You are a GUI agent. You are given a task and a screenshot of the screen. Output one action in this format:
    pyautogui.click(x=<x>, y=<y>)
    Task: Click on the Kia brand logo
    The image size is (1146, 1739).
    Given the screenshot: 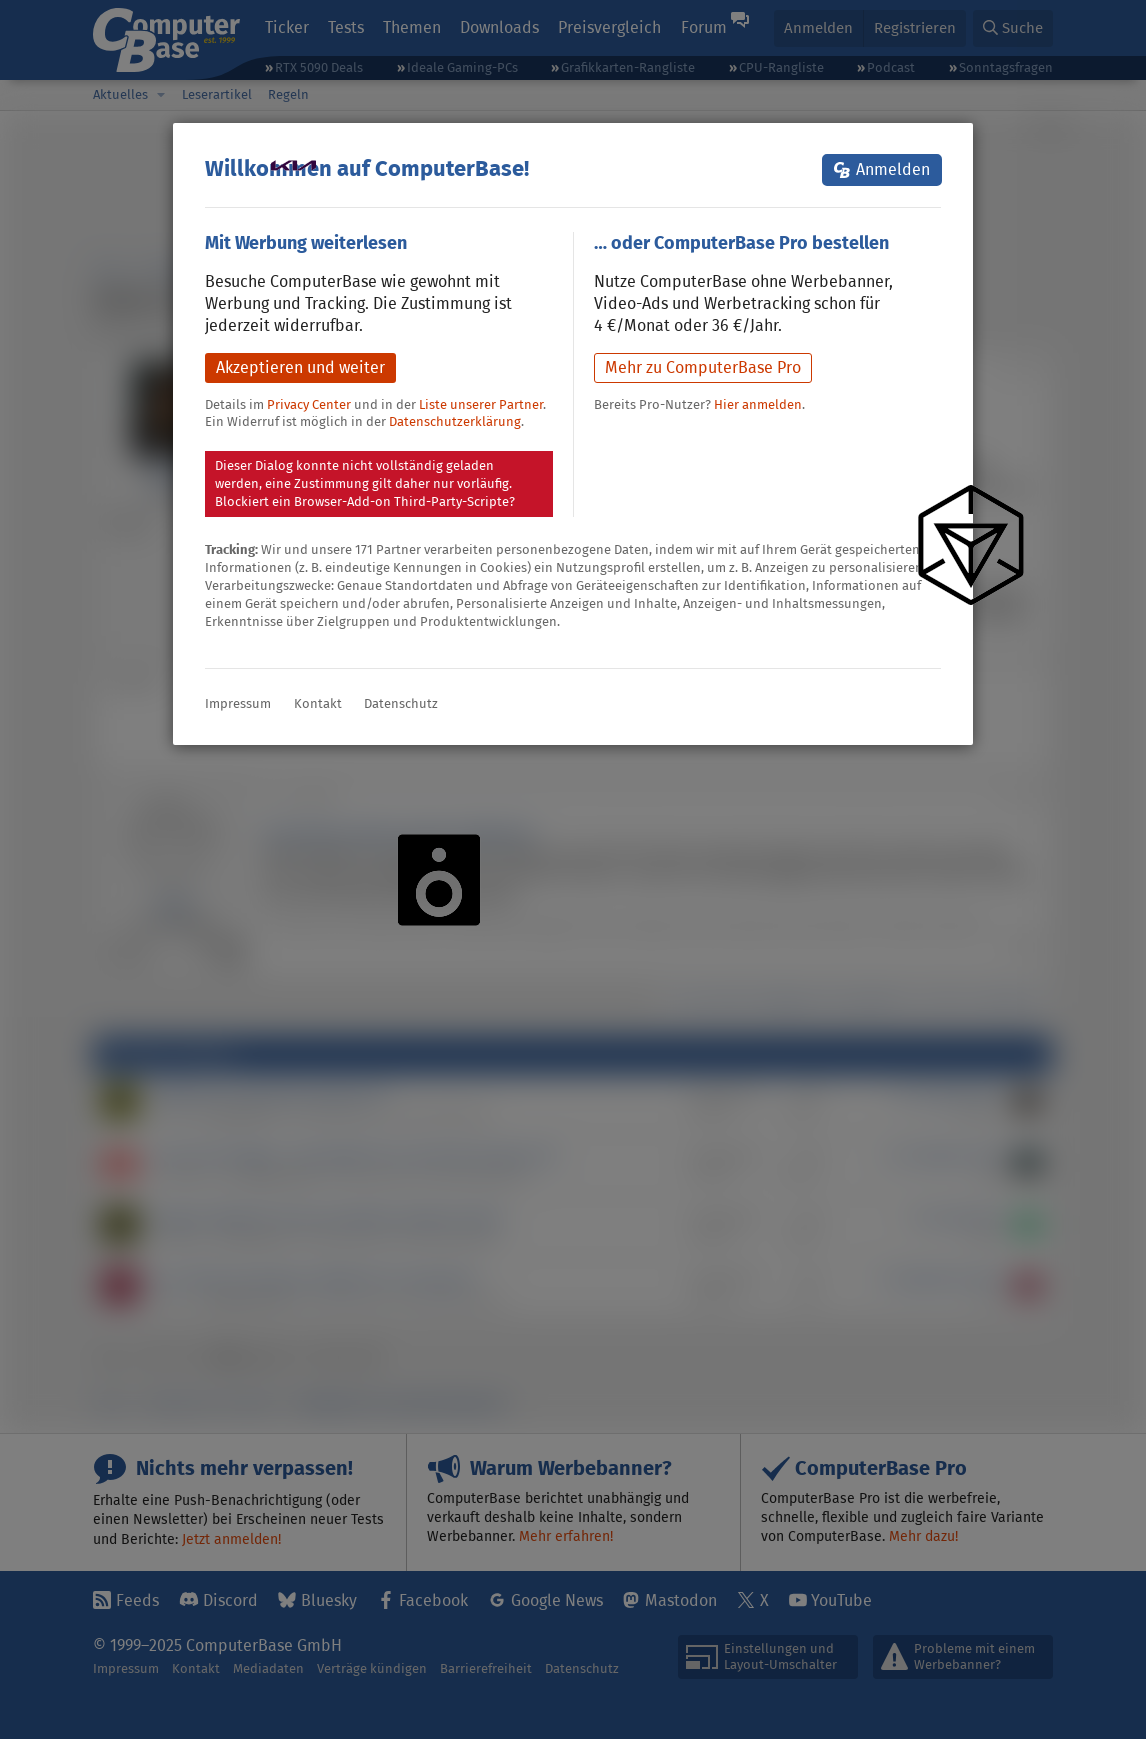 What is the action you would take?
    pyautogui.click(x=293, y=165)
    